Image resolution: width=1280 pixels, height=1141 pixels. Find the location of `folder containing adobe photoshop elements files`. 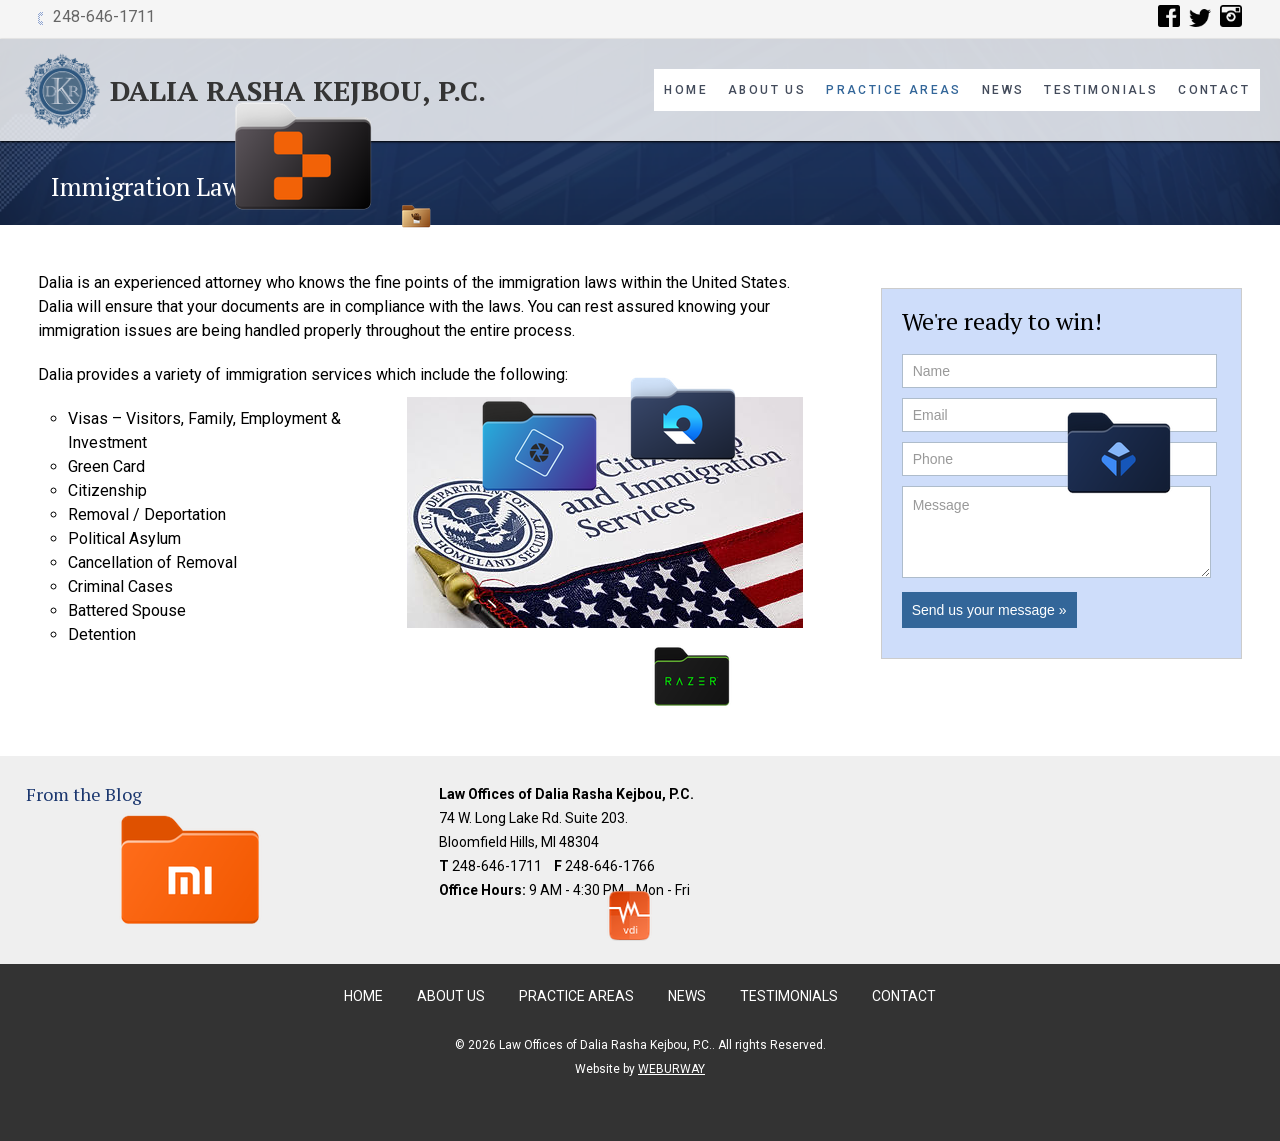

folder containing adobe photoshop elements files is located at coordinates (539, 449).